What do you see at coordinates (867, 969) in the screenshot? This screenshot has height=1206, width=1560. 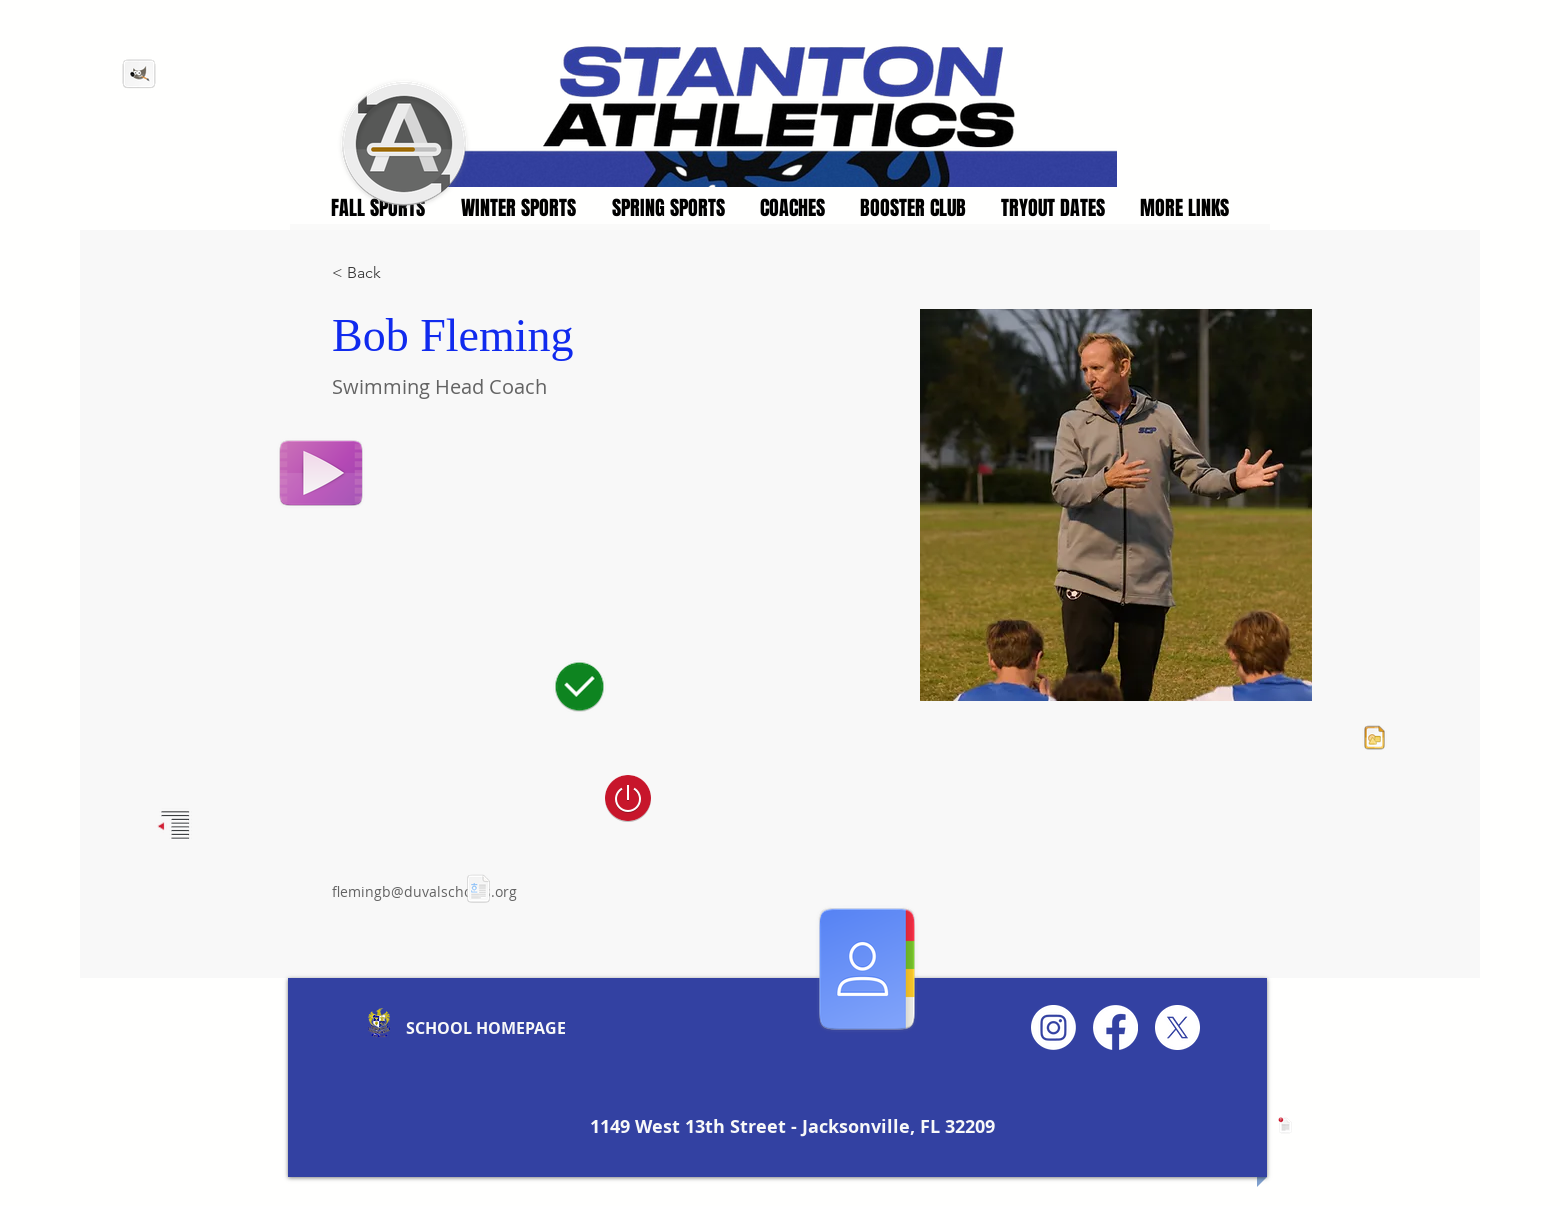 I see `open the contacts app` at bounding box center [867, 969].